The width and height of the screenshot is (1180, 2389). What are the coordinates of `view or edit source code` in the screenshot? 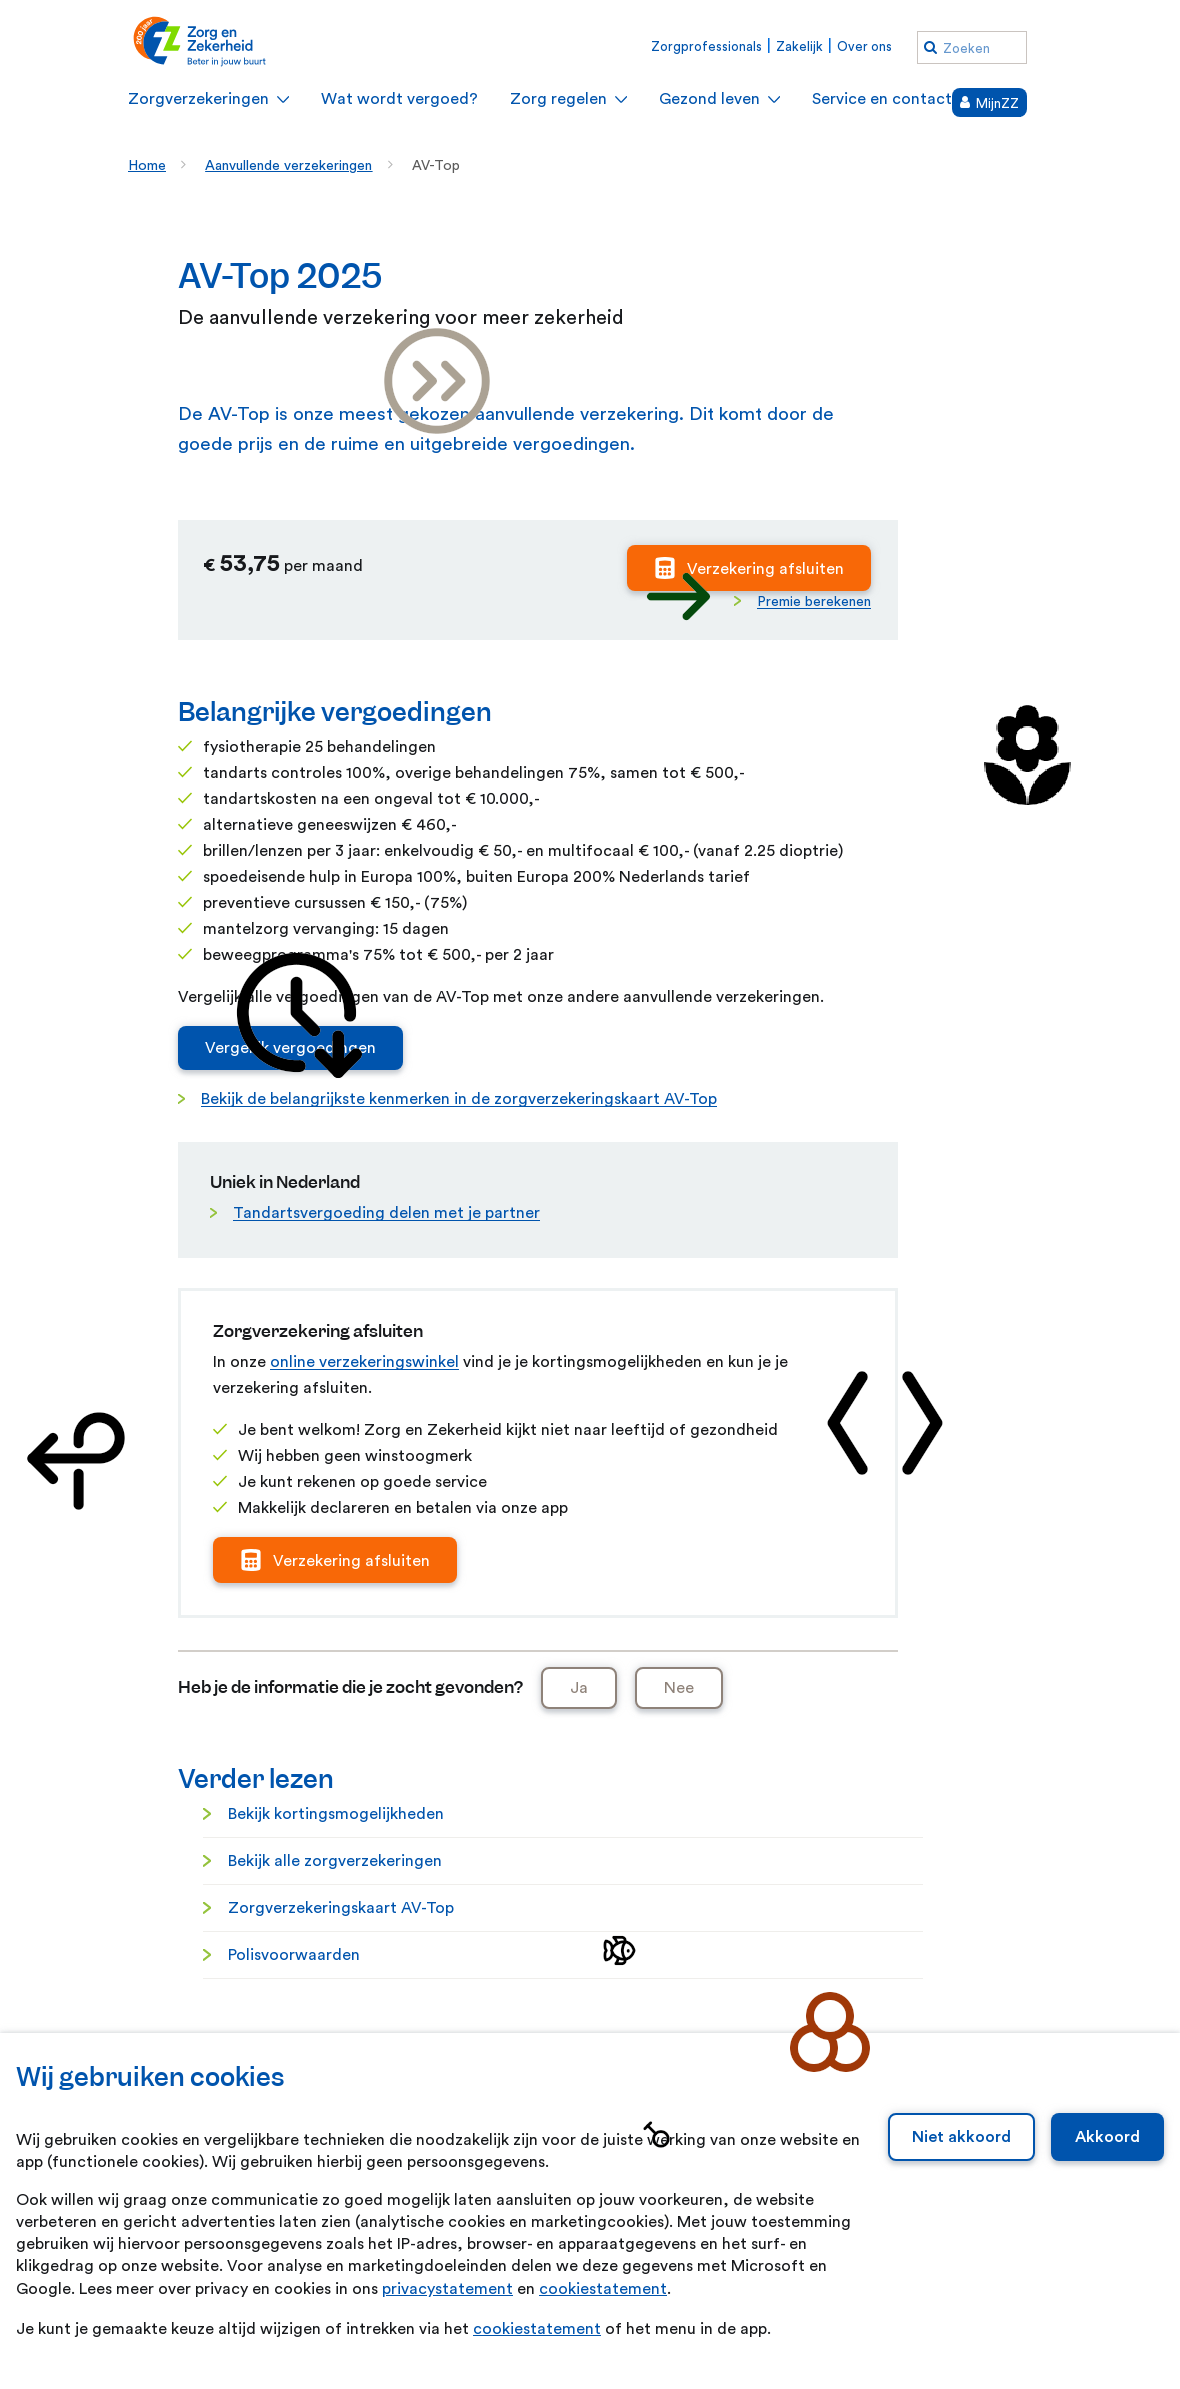 It's located at (885, 1423).